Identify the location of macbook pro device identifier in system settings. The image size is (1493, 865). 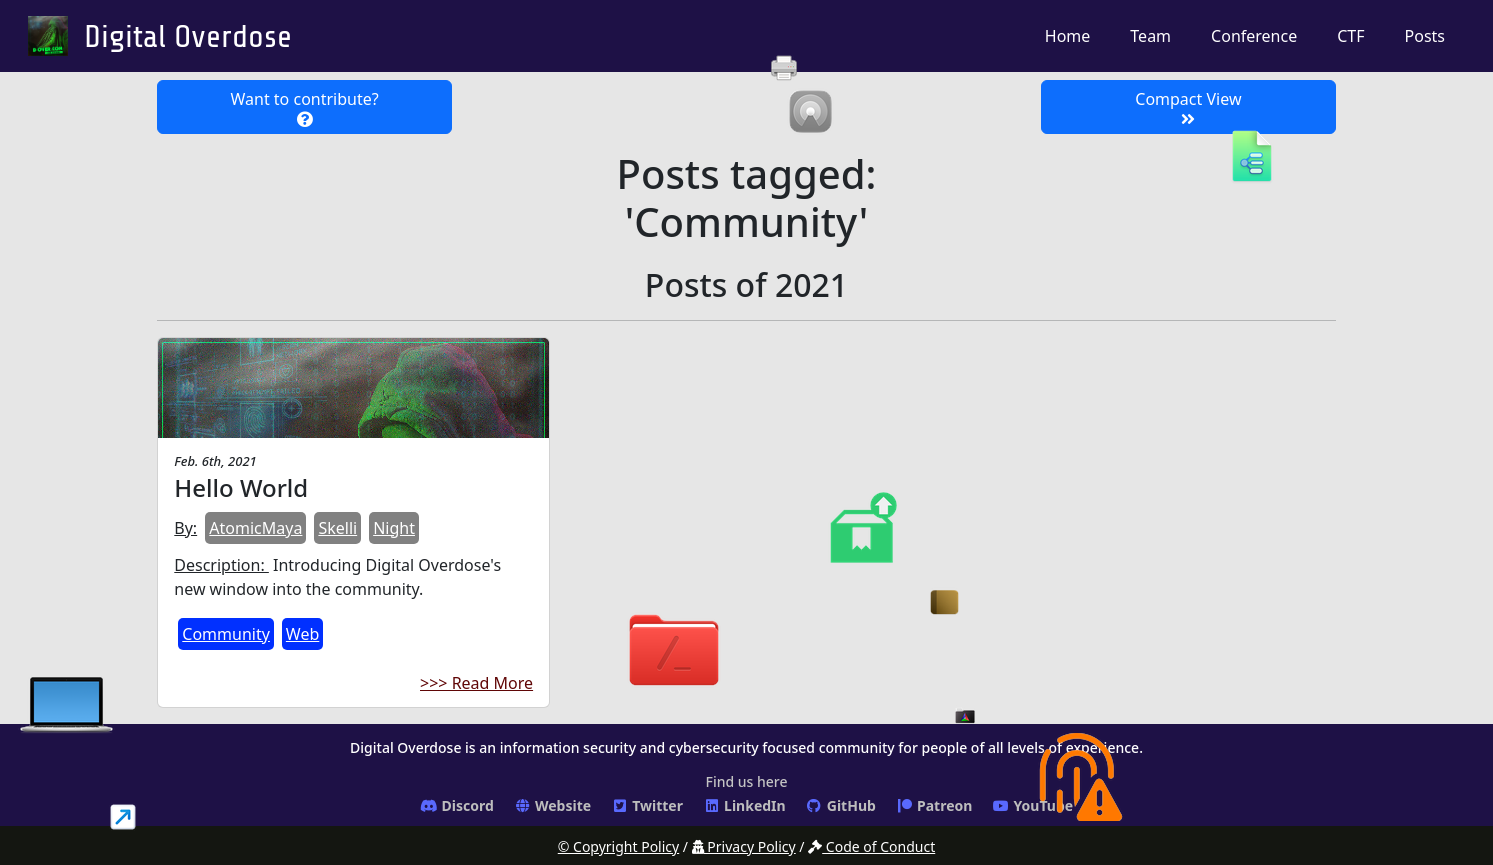
(66, 701).